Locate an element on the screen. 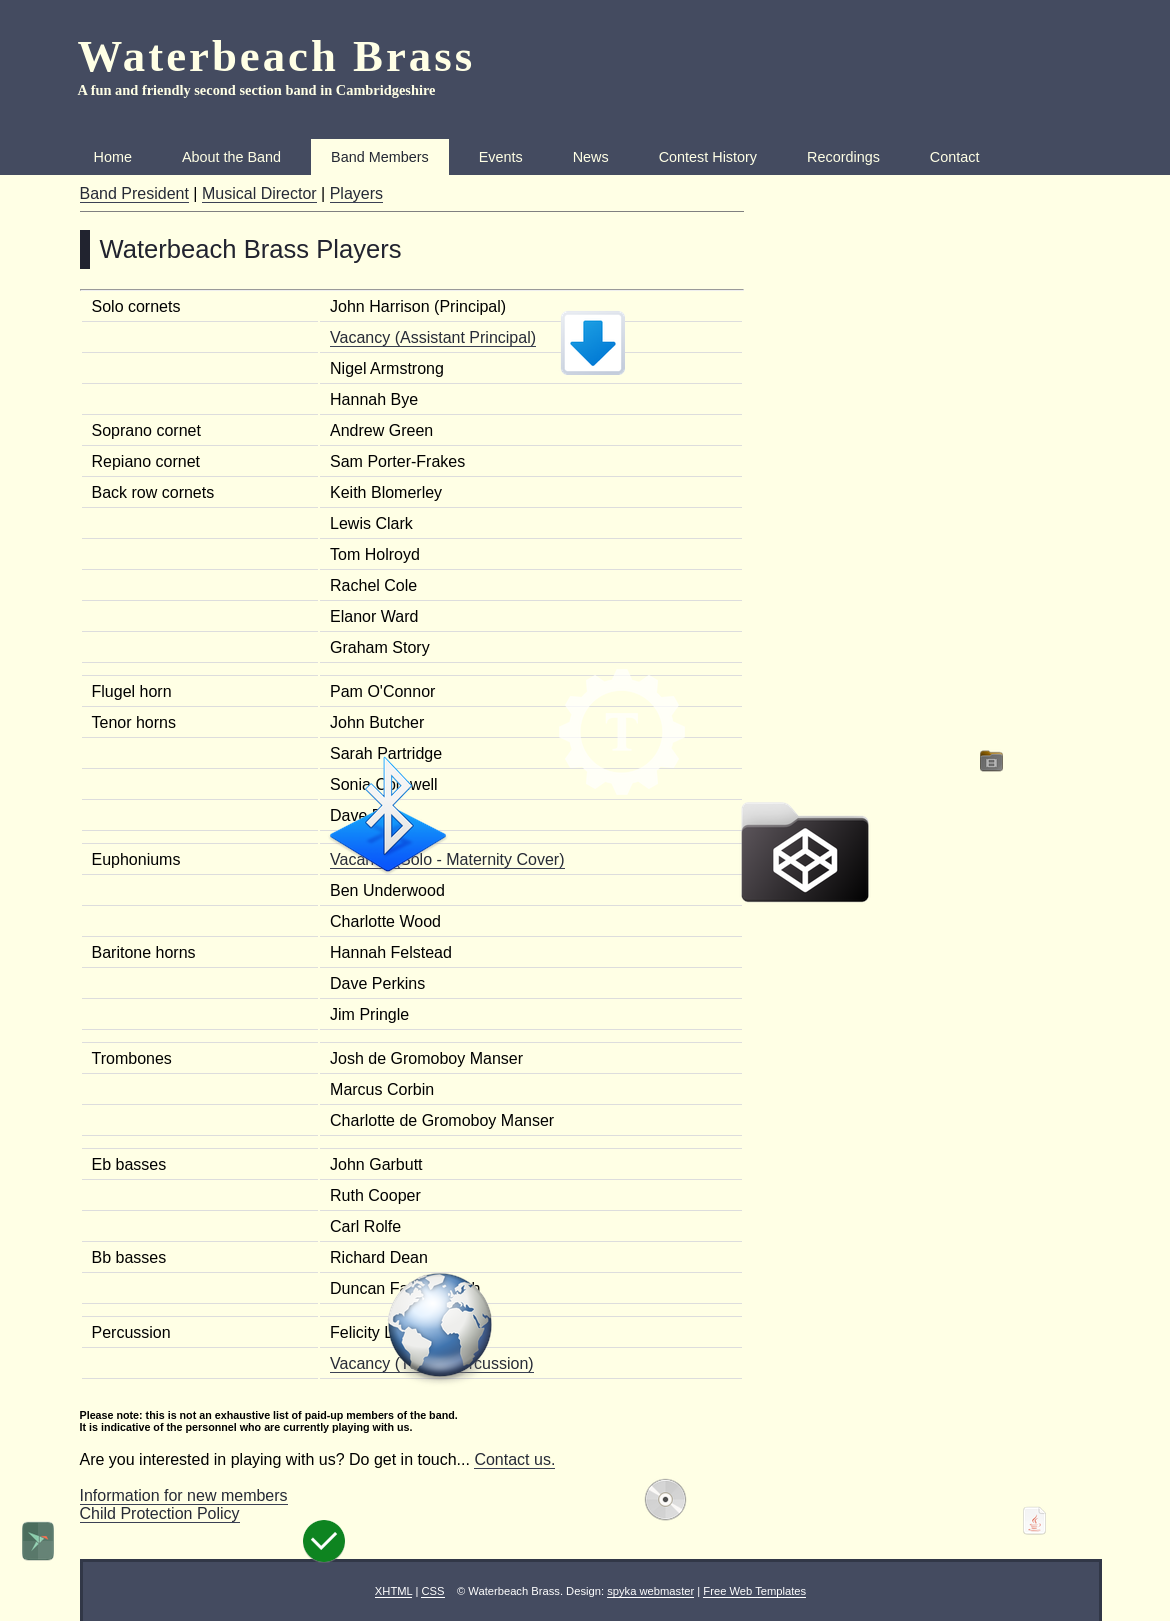 Image resolution: width=1170 pixels, height=1621 pixels. indicates file has been successfully synced and shared is located at coordinates (324, 1541).